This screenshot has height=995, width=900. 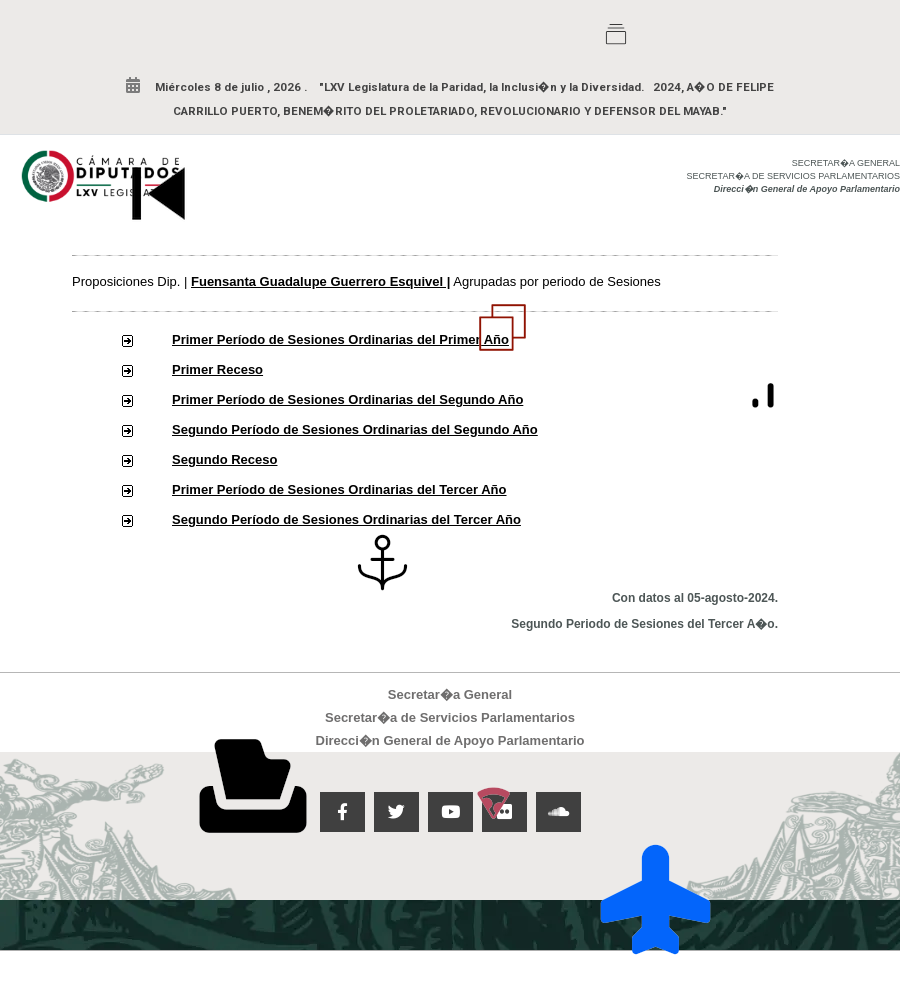 What do you see at coordinates (789, 377) in the screenshot?
I see `indicates weak cellular network signal` at bounding box center [789, 377].